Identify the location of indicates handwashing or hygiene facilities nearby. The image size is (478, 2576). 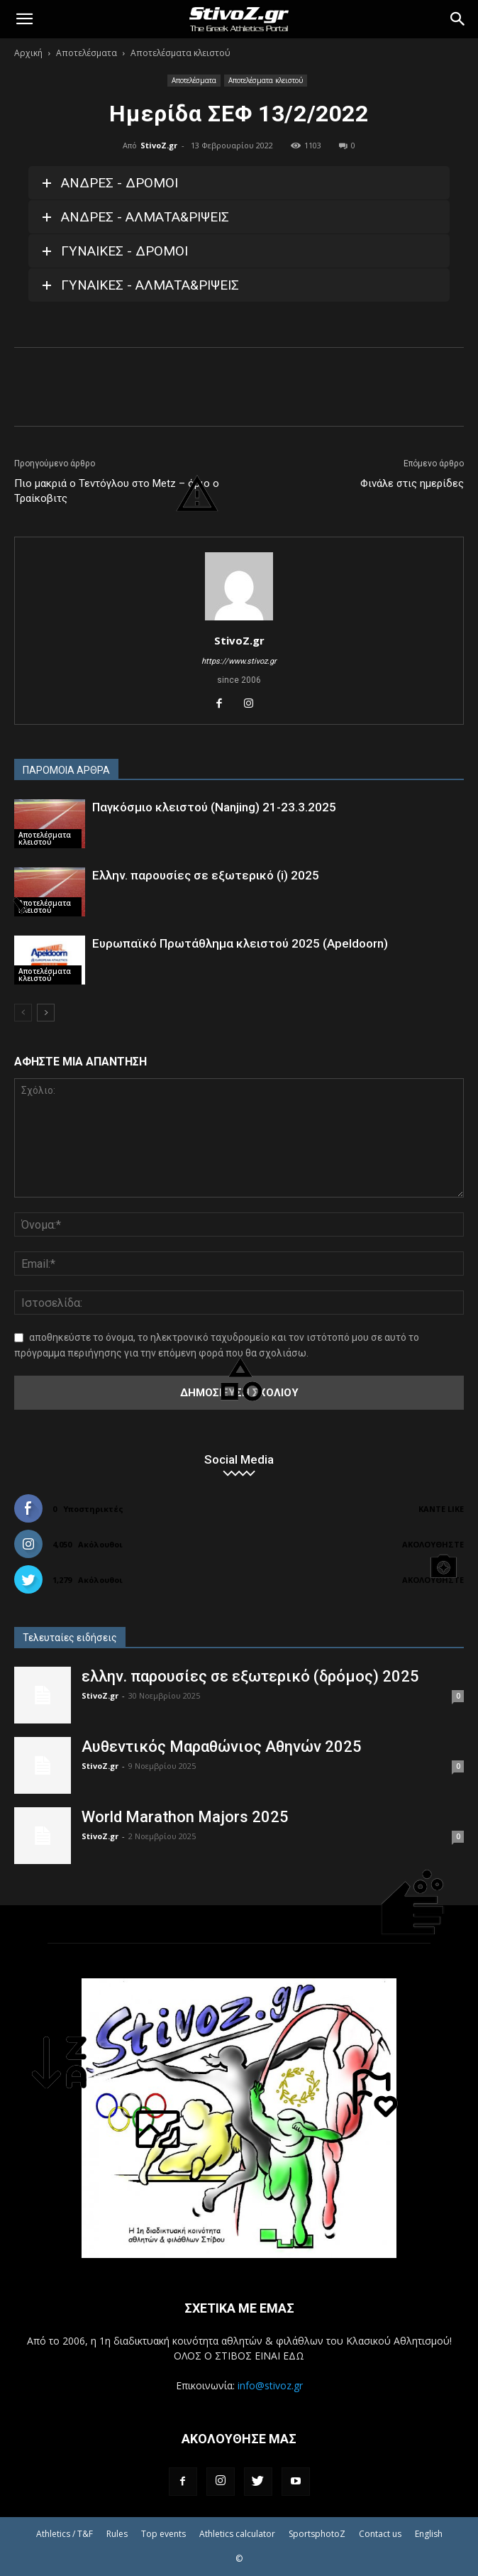
(413, 1902).